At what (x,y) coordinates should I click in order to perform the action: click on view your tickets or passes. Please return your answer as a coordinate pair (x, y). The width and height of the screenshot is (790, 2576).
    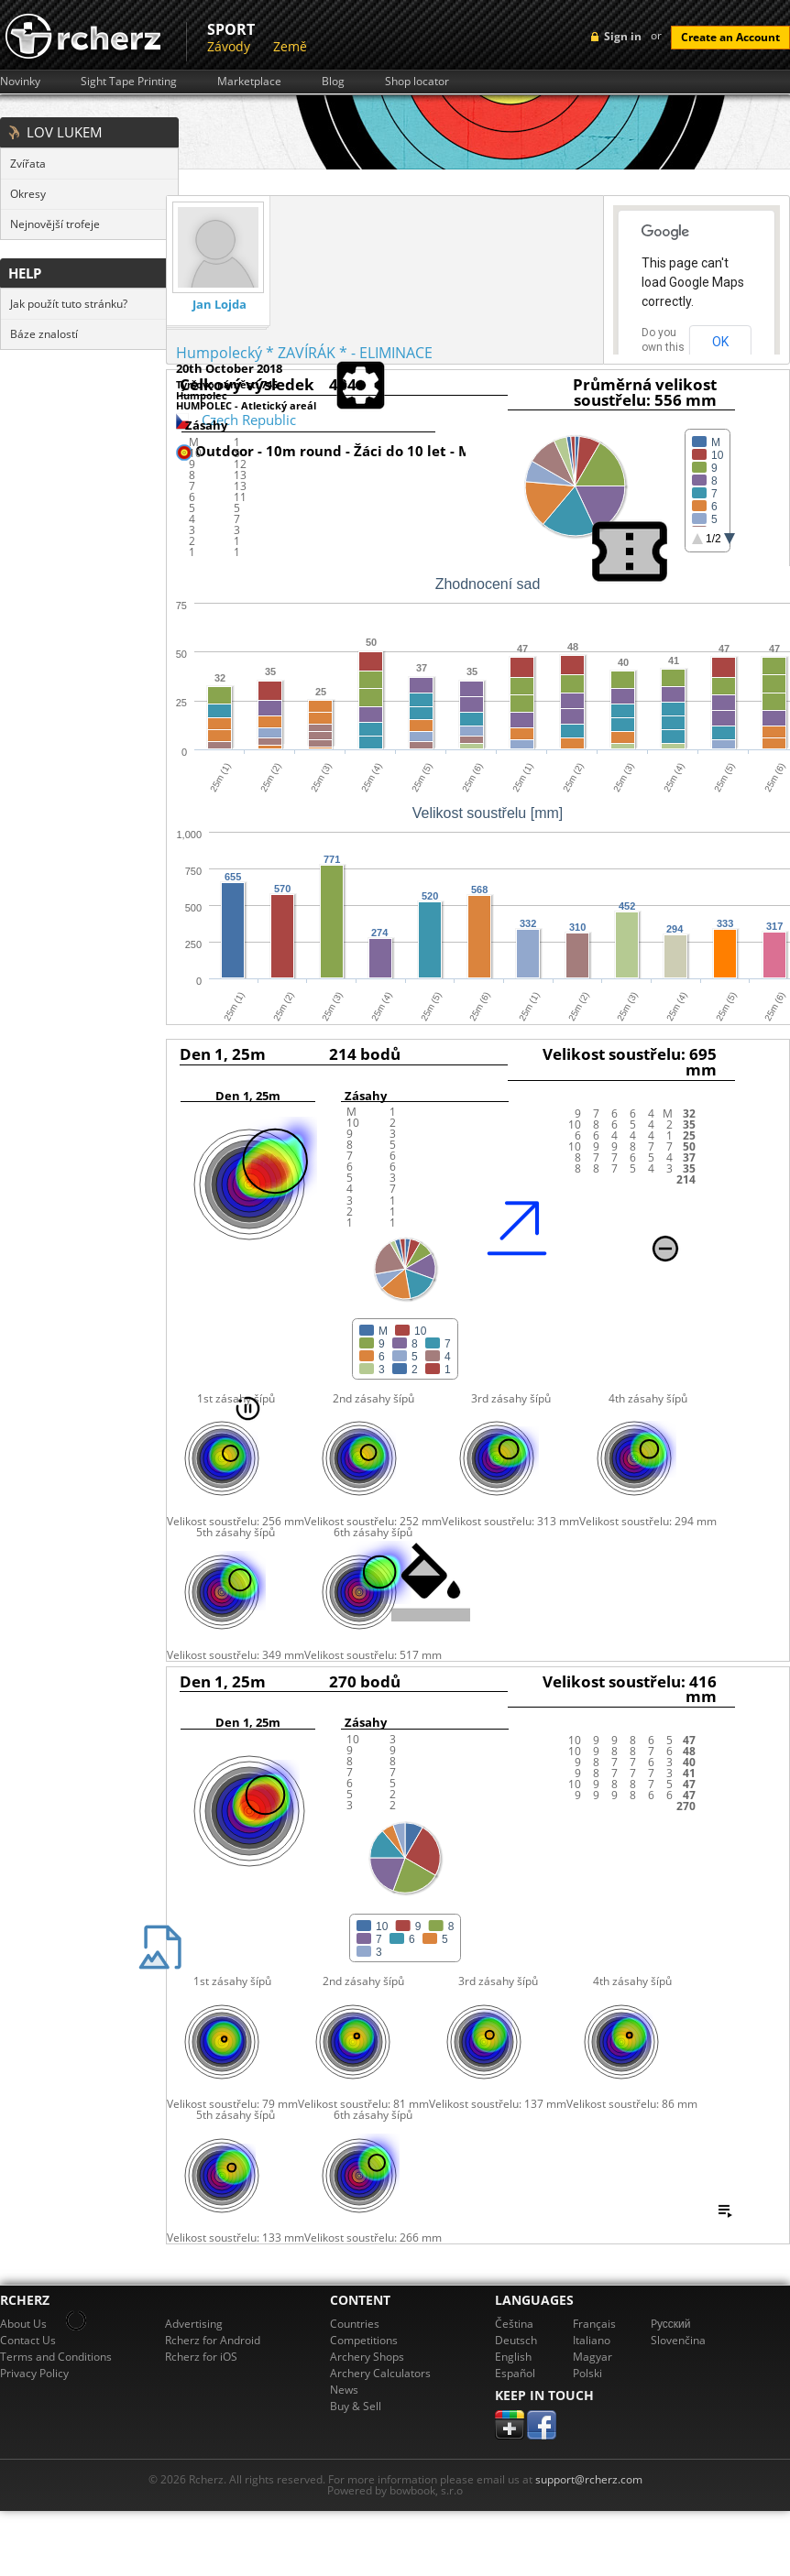
    Looking at the image, I should click on (630, 551).